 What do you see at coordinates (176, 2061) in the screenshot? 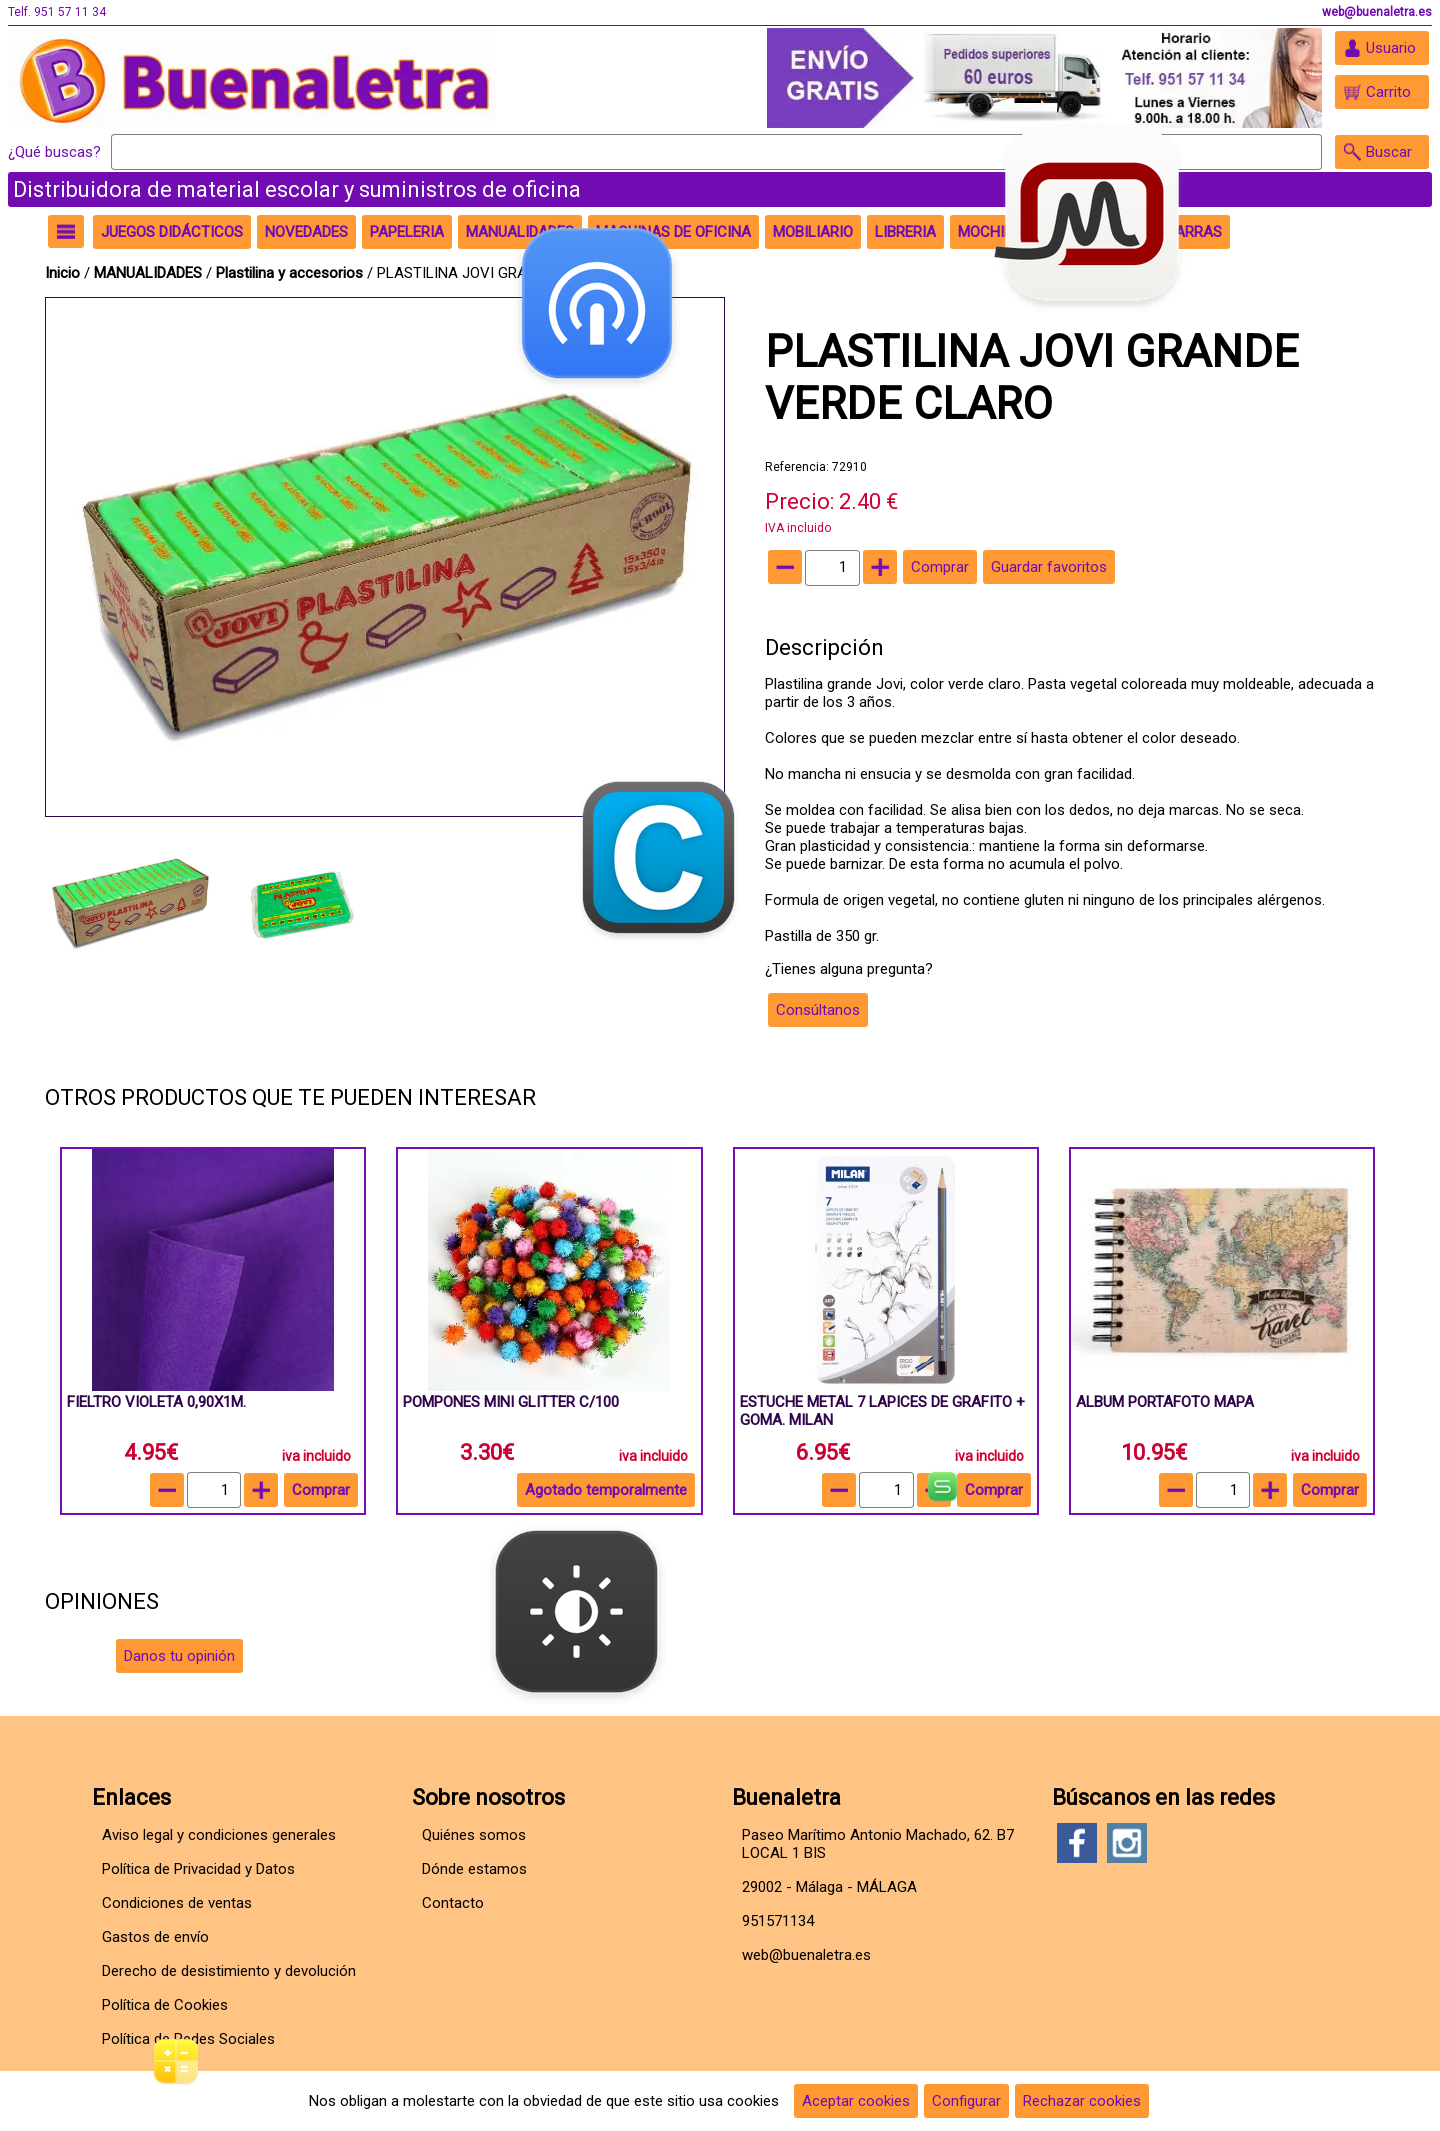
I see `open pcb calculator app` at bounding box center [176, 2061].